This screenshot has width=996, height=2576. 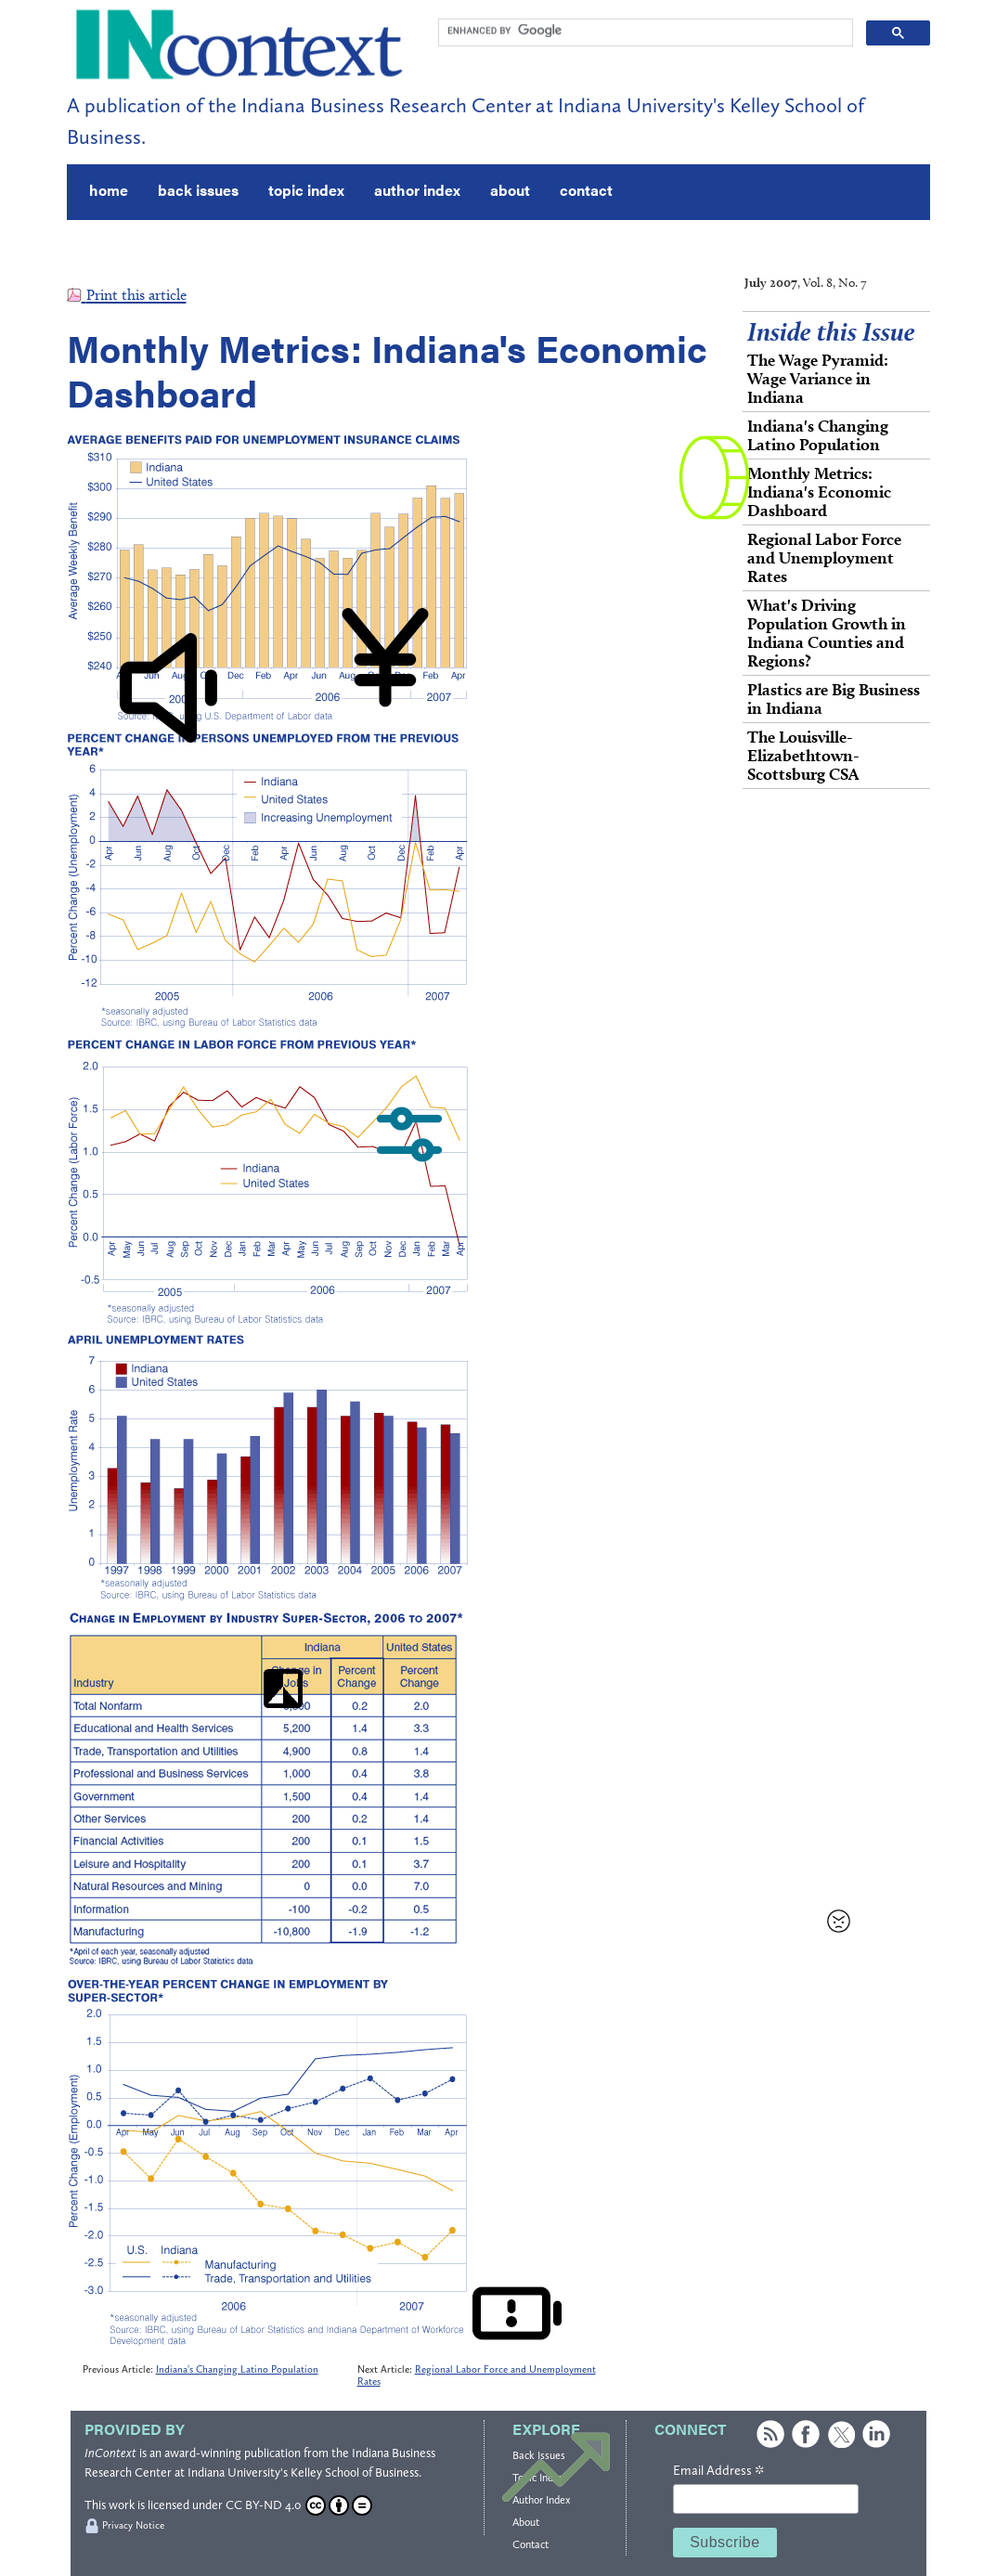 What do you see at coordinates (283, 1689) in the screenshot?
I see `apply black and white filter to image` at bounding box center [283, 1689].